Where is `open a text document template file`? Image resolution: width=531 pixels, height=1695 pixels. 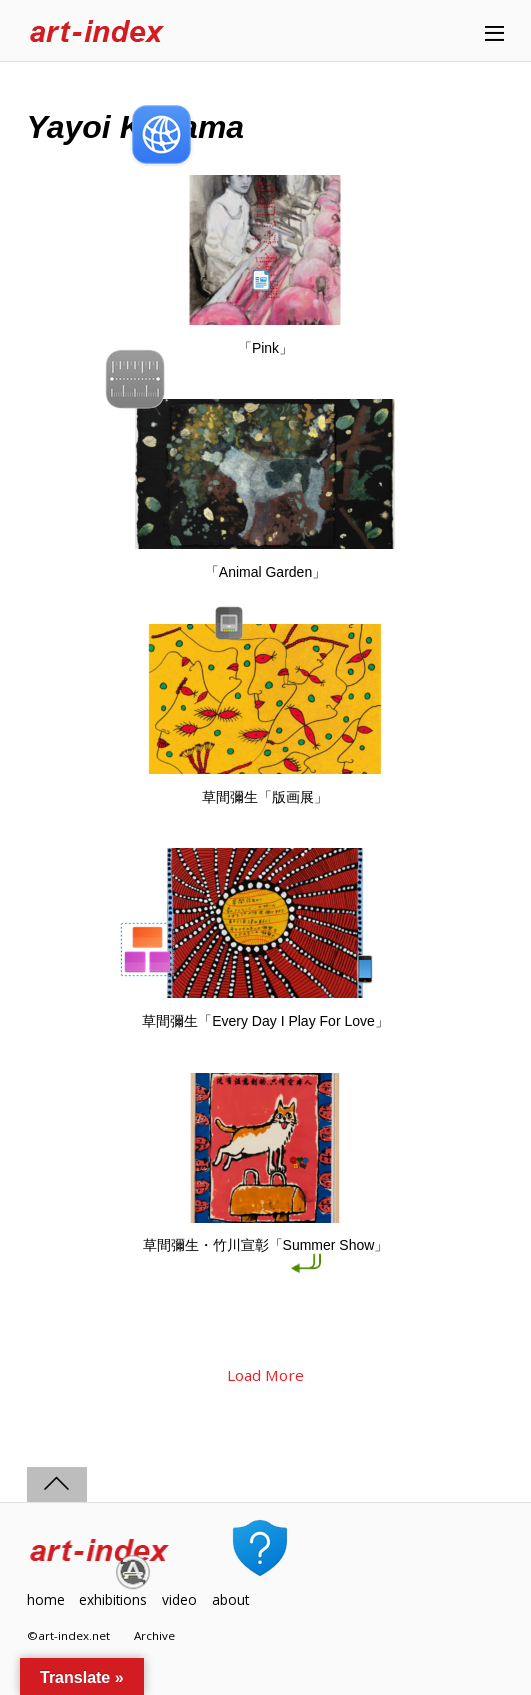
open a text document template file is located at coordinates (261, 280).